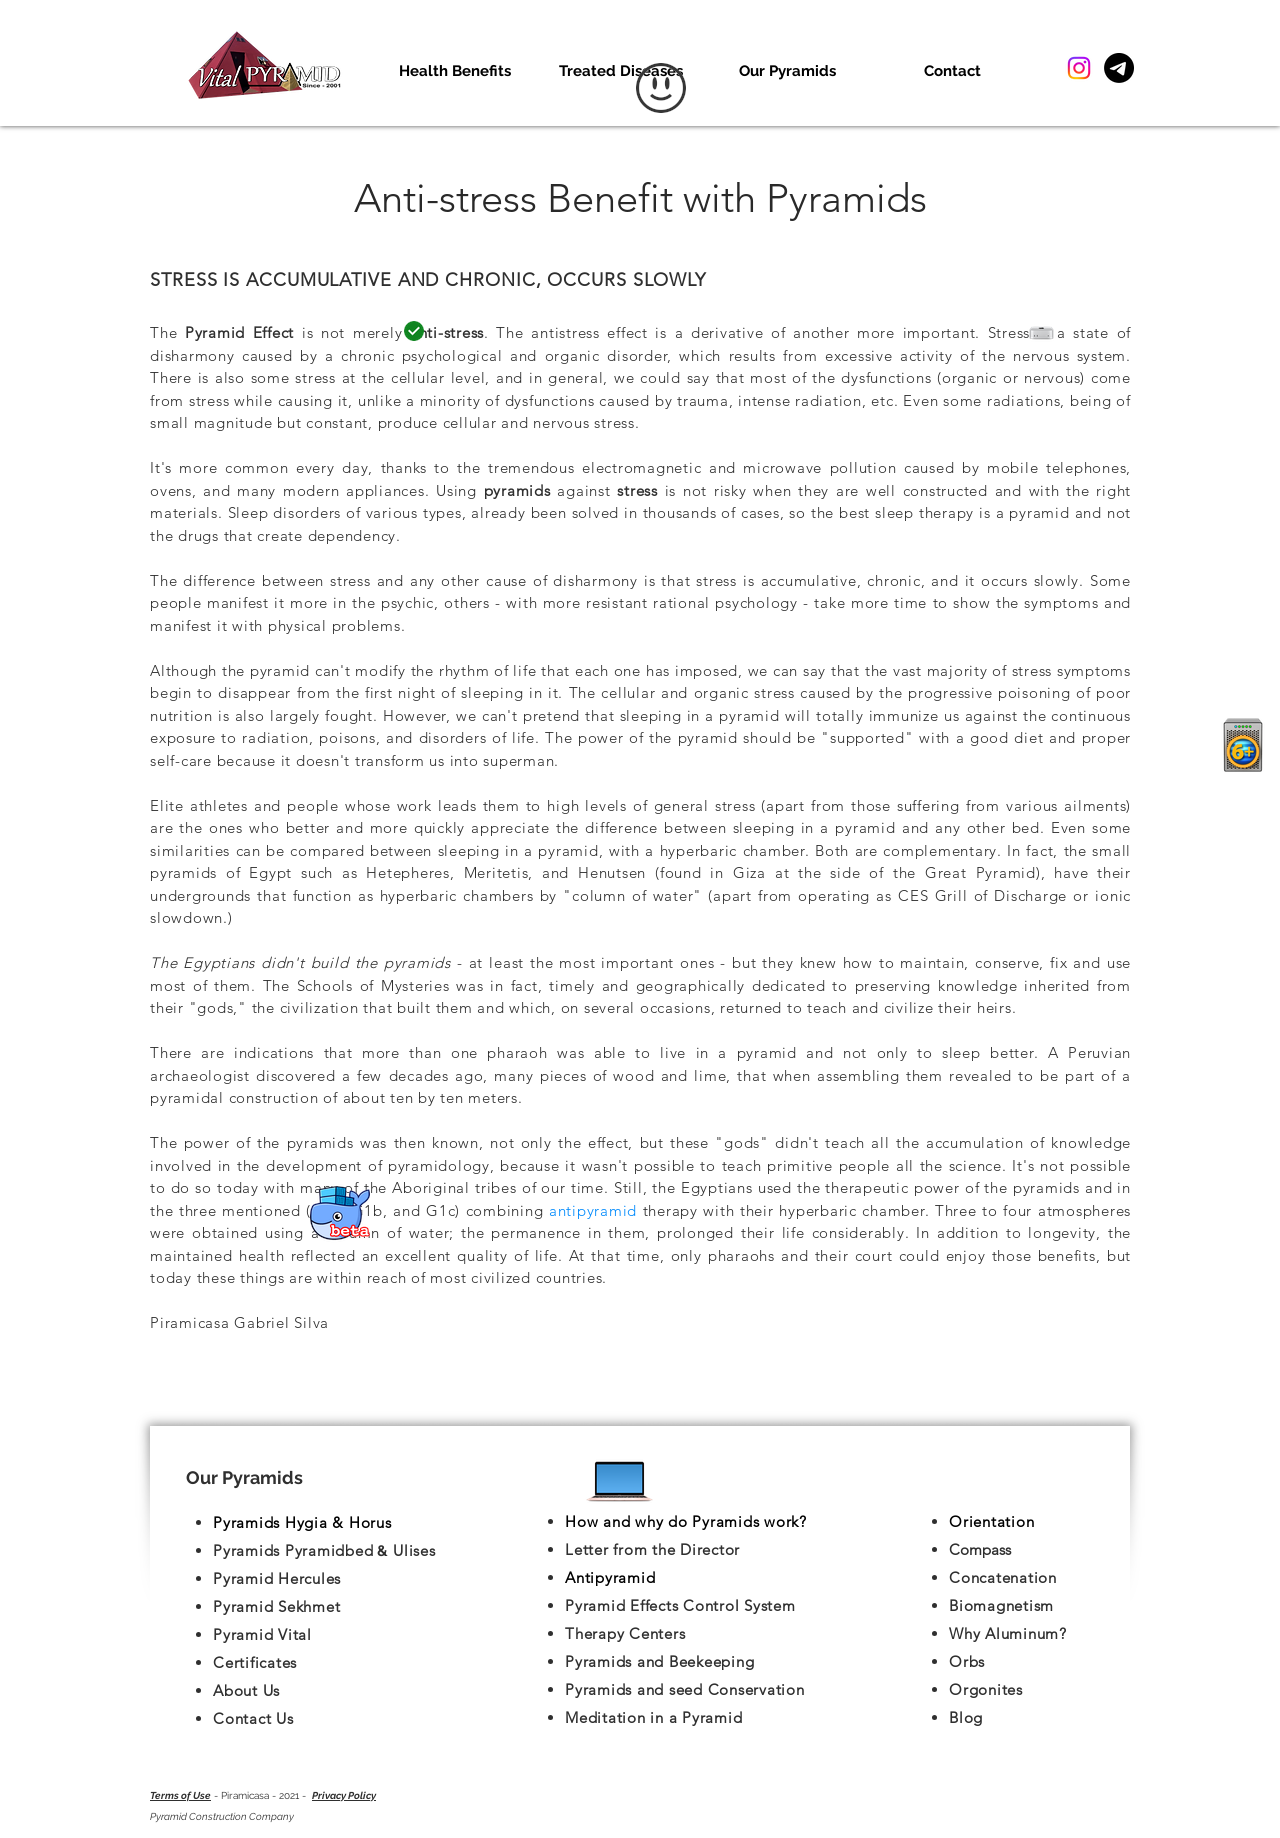 This screenshot has height=1838, width=1280. What do you see at coordinates (619, 1475) in the screenshot?
I see `represents a connected macbook device` at bounding box center [619, 1475].